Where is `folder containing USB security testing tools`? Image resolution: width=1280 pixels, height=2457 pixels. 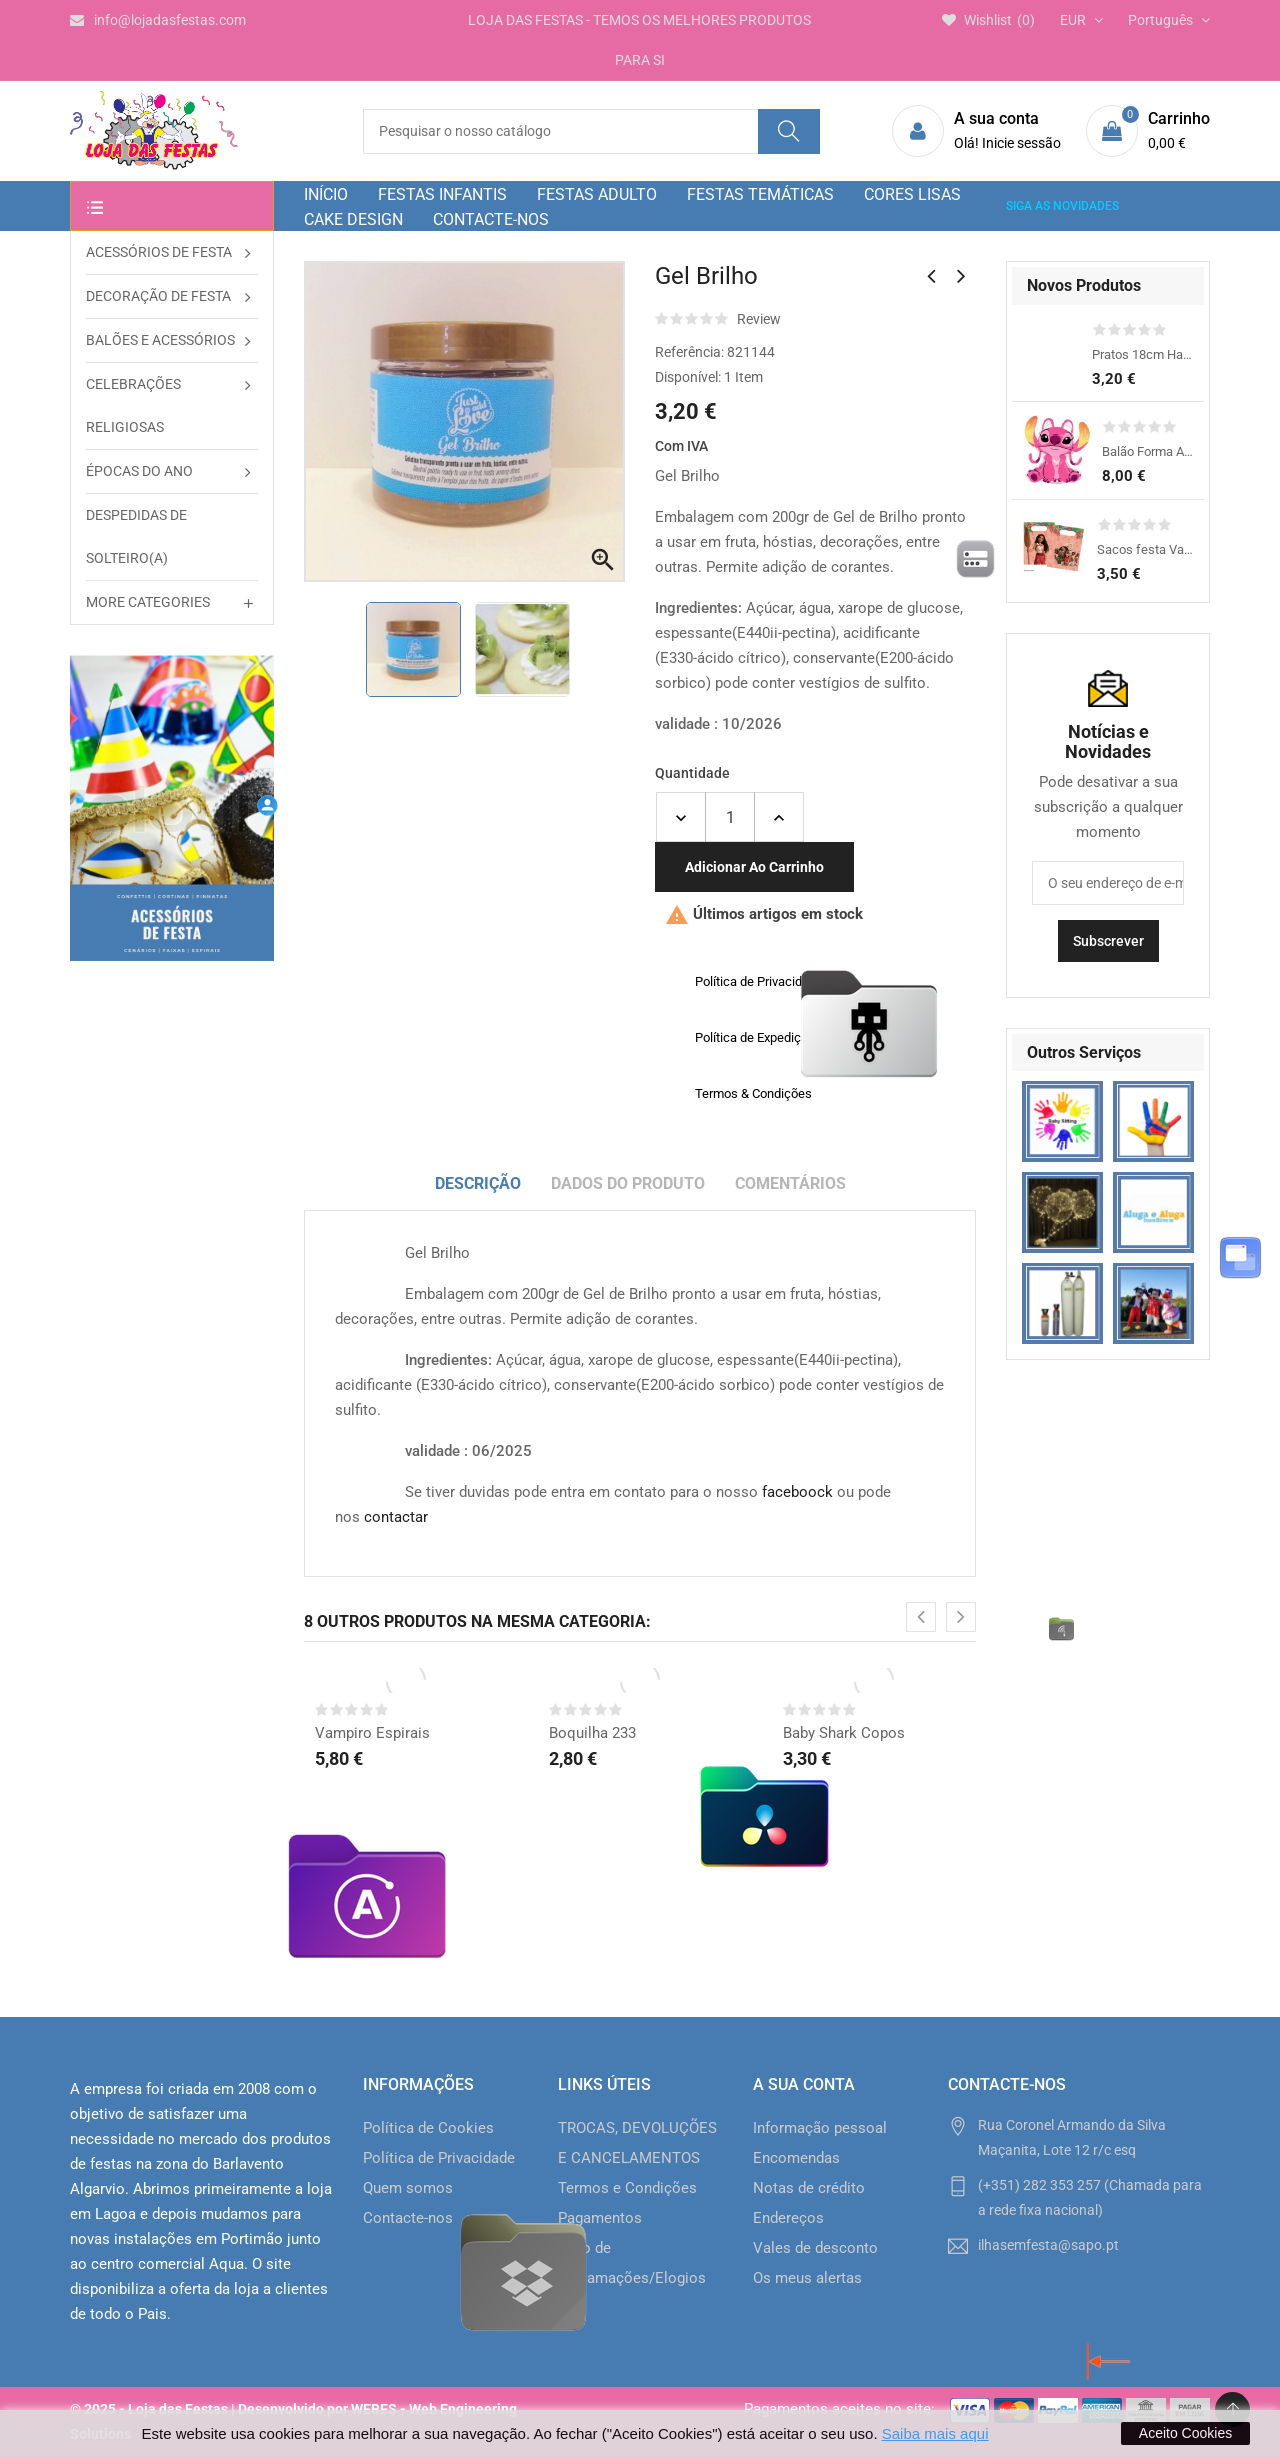
folder containing USB security testing tools is located at coordinates (868, 1027).